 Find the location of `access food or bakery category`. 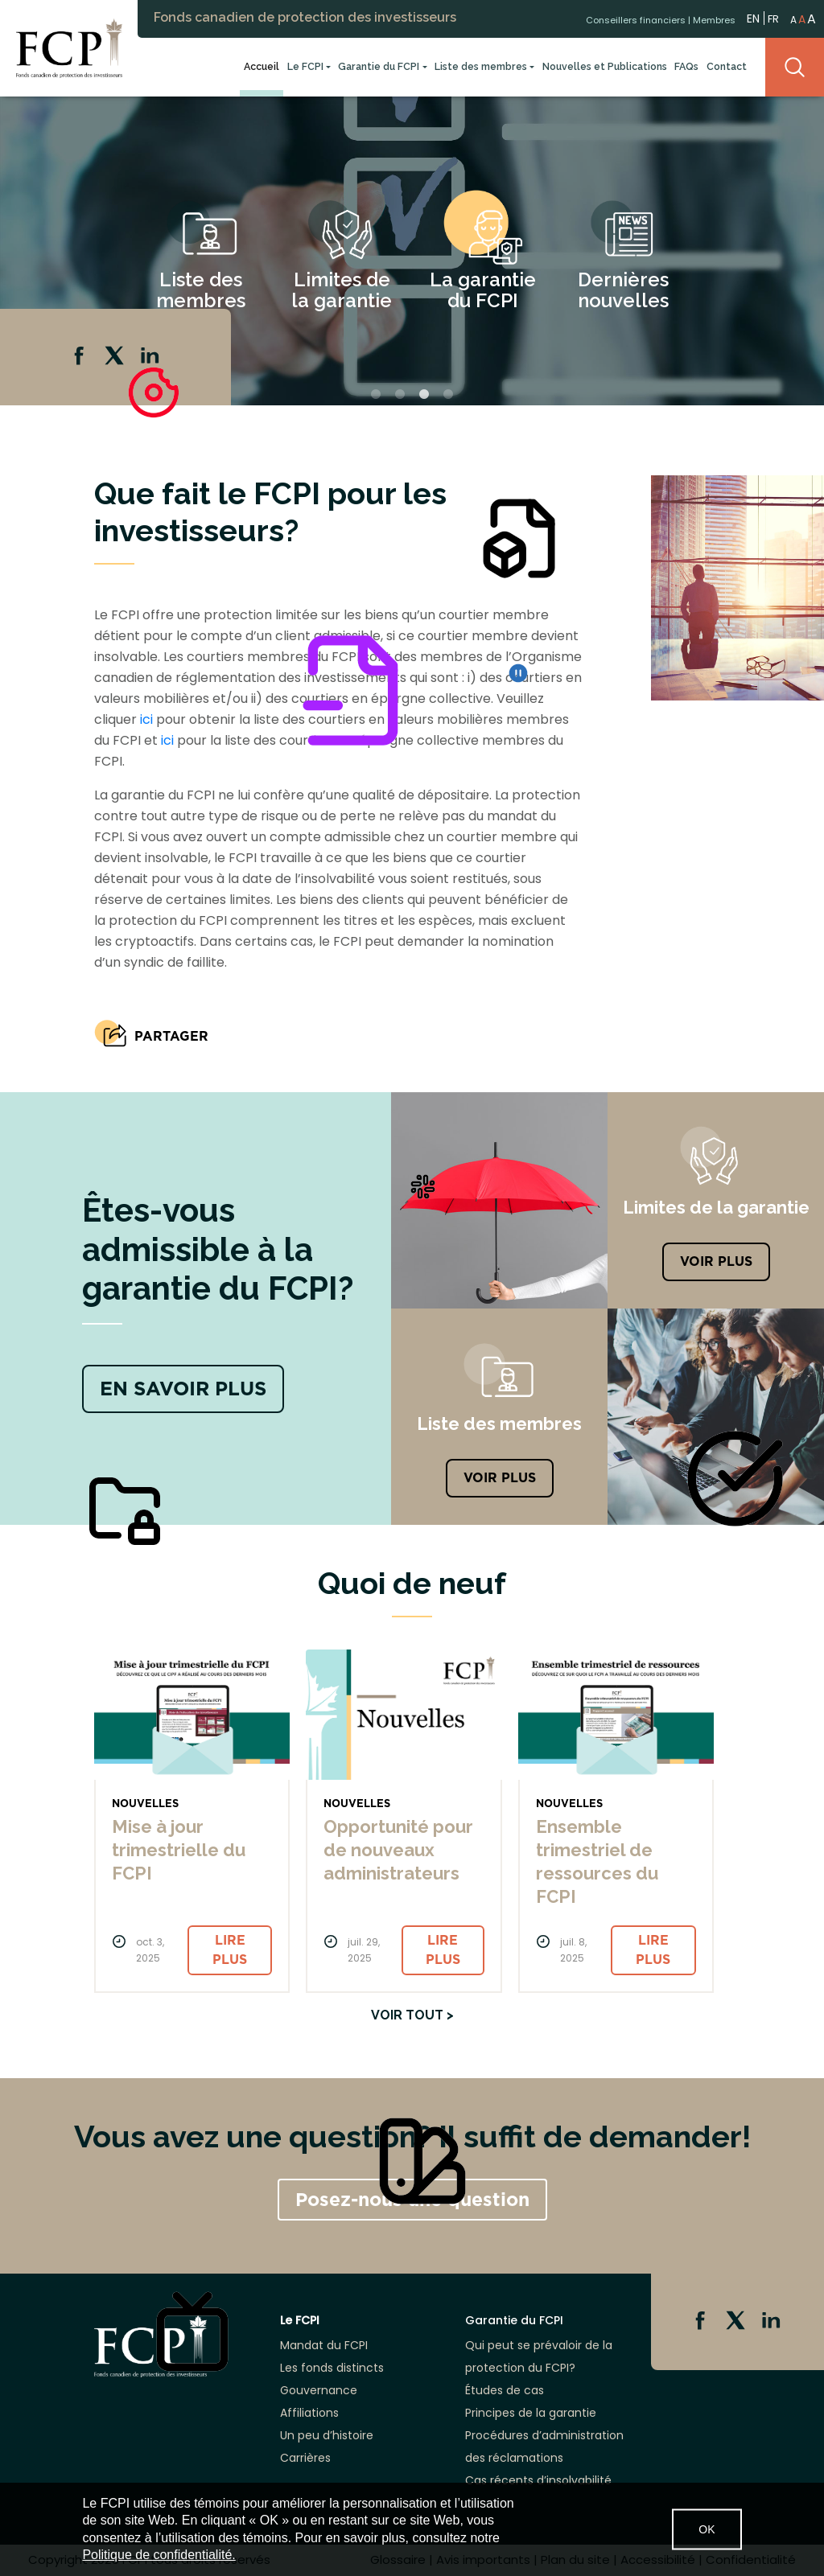

access food or bakery category is located at coordinates (154, 392).